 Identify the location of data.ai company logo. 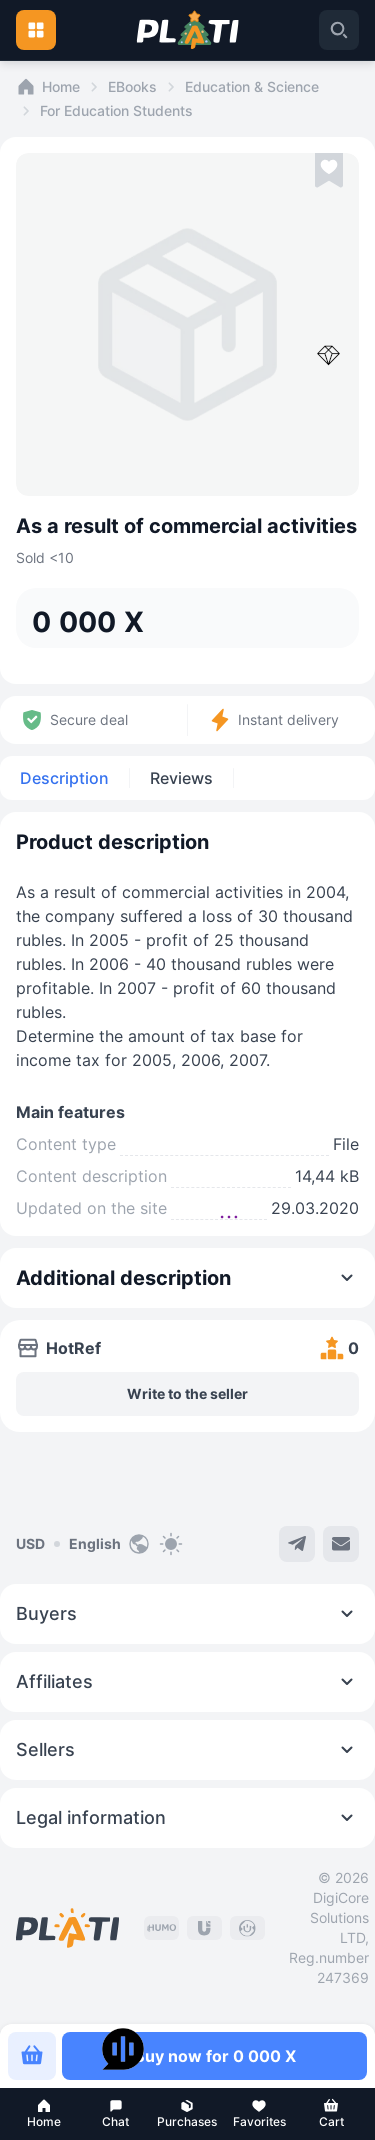
(328, 355).